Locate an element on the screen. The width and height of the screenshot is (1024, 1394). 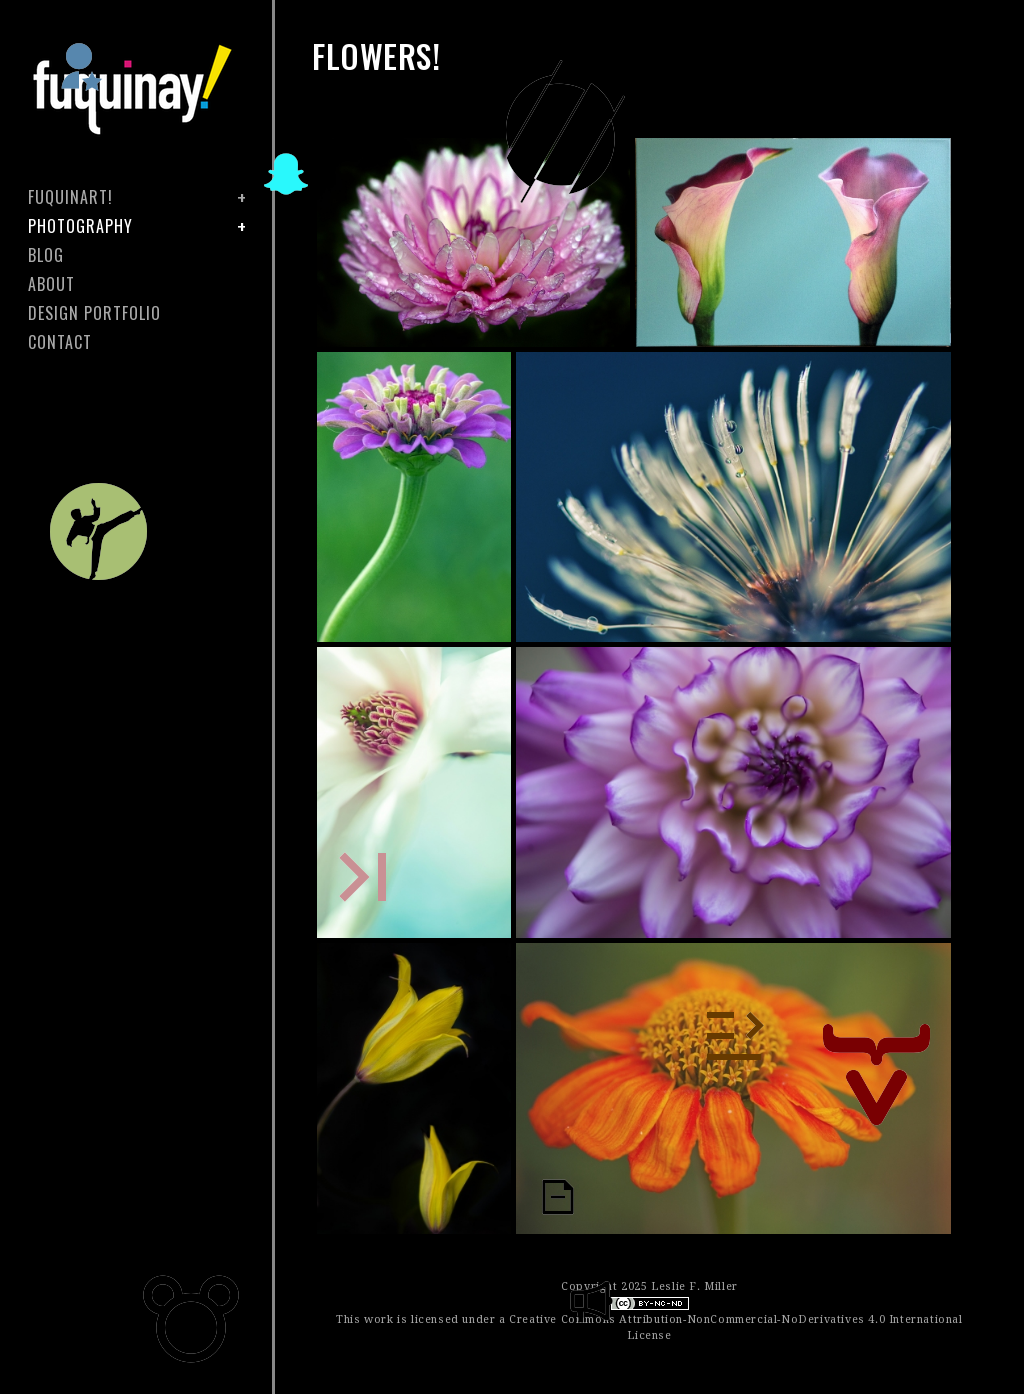
sidekiq background job processing service logo is located at coordinates (98, 531).